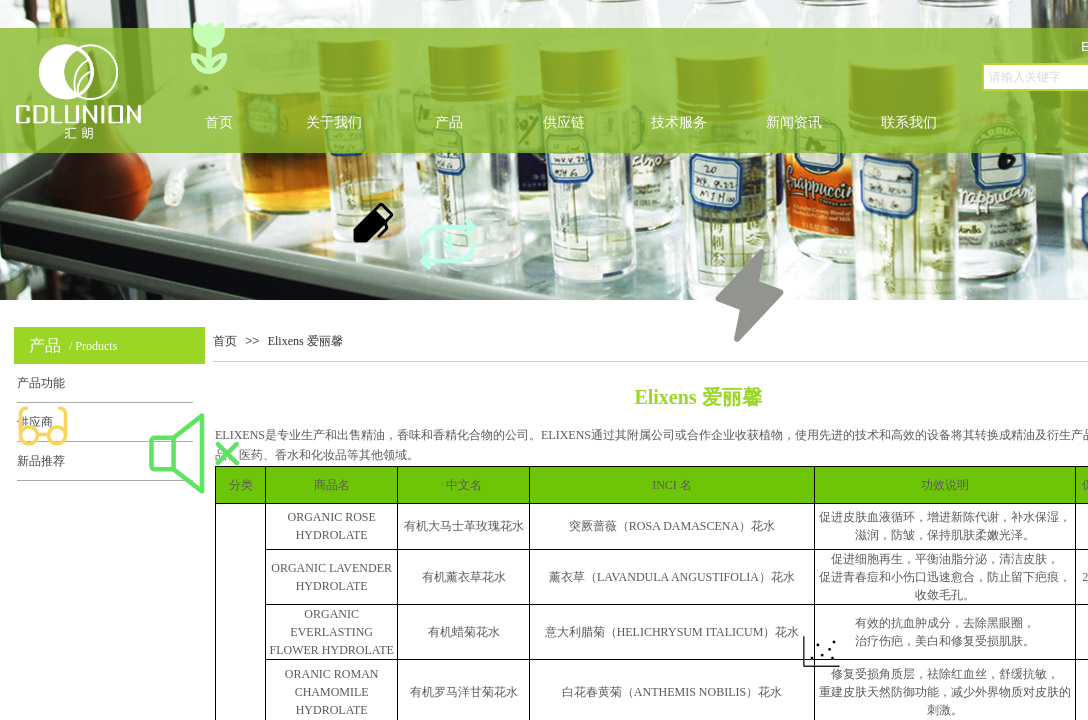 The height and width of the screenshot is (720, 1088). I want to click on indicates fast or instant action, so click(749, 295).